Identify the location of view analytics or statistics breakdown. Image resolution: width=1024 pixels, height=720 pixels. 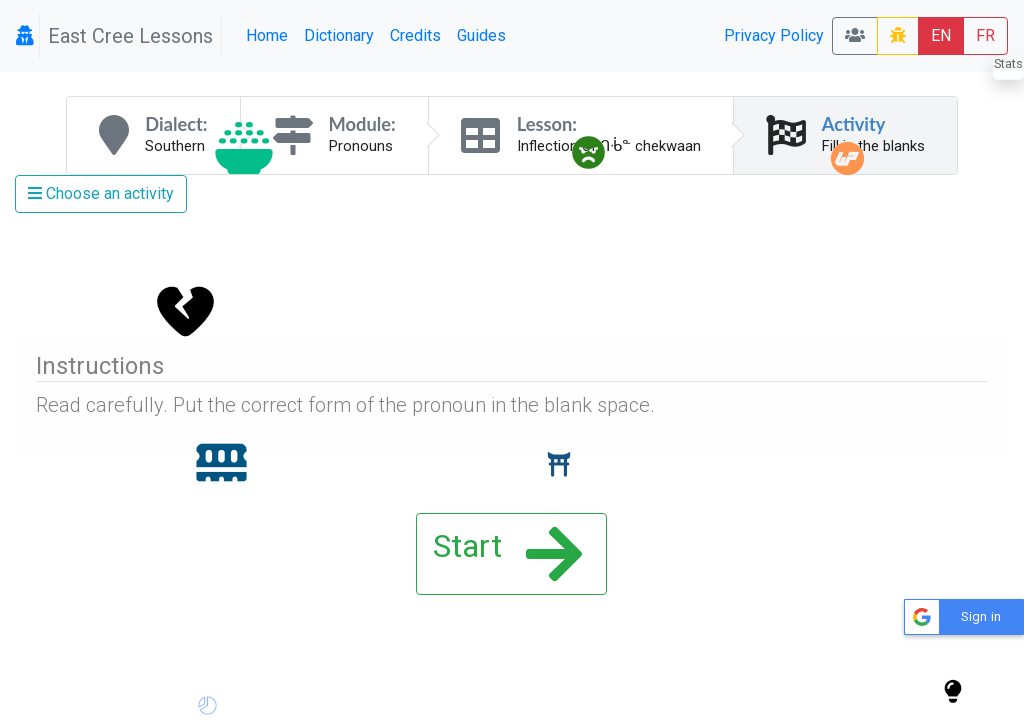
(207, 705).